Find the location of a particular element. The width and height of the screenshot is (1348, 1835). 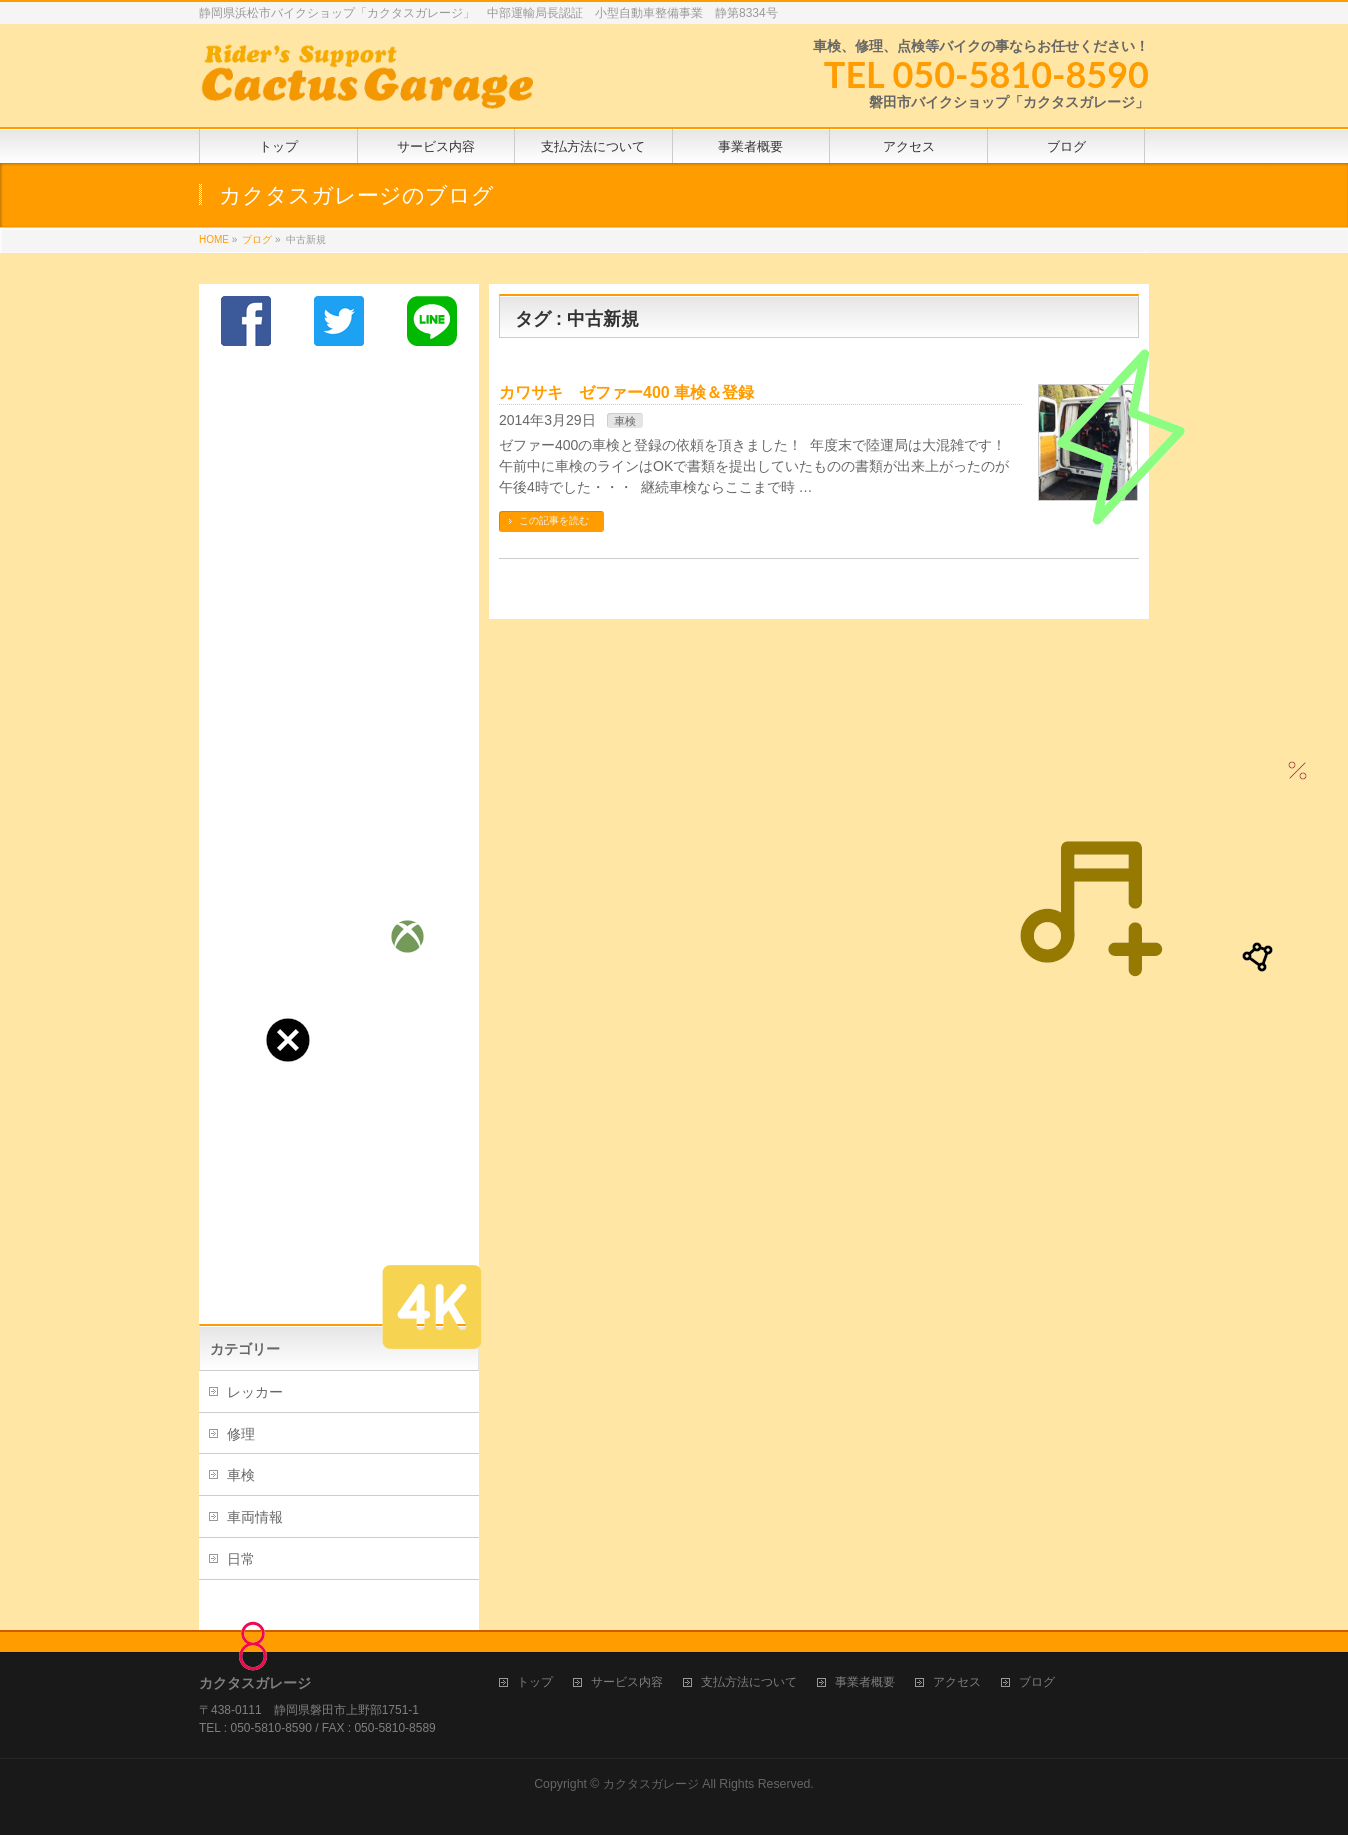

open Xbox app is located at coordinates (407, 936).